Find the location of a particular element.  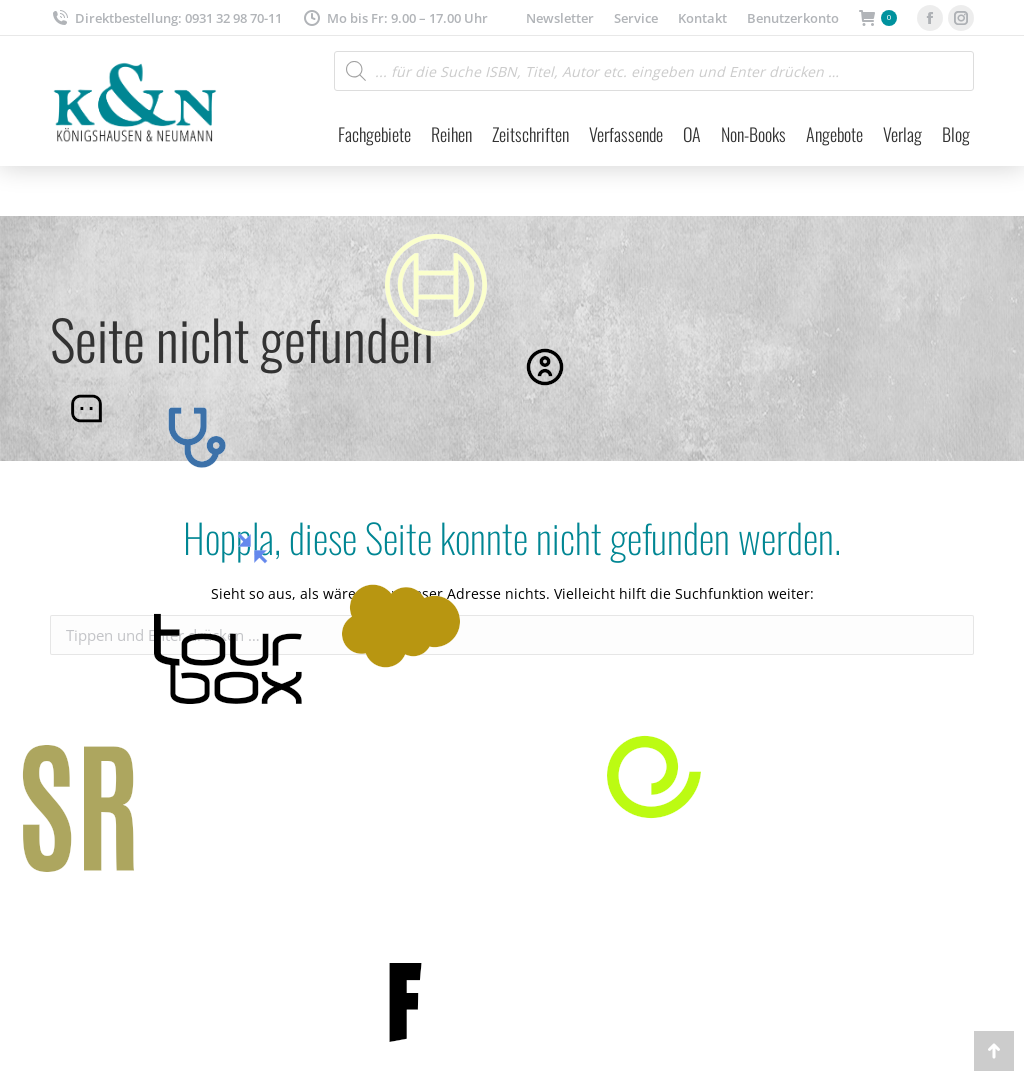

open messaging or chat is located at coordinates (86, 408).